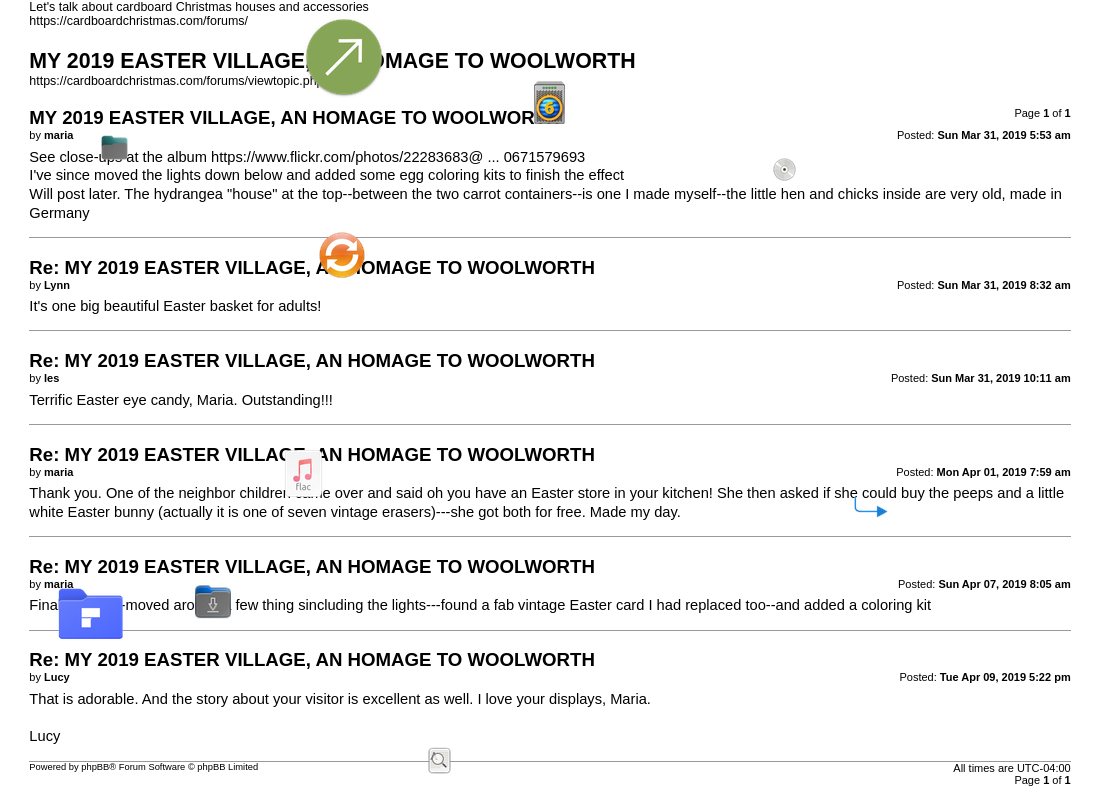 This screenshot has height=786, width=1100. What do you see at coordinates (114, 147) in the screenshot?
I see `open folder containing files` at bounding box center [114, 147].